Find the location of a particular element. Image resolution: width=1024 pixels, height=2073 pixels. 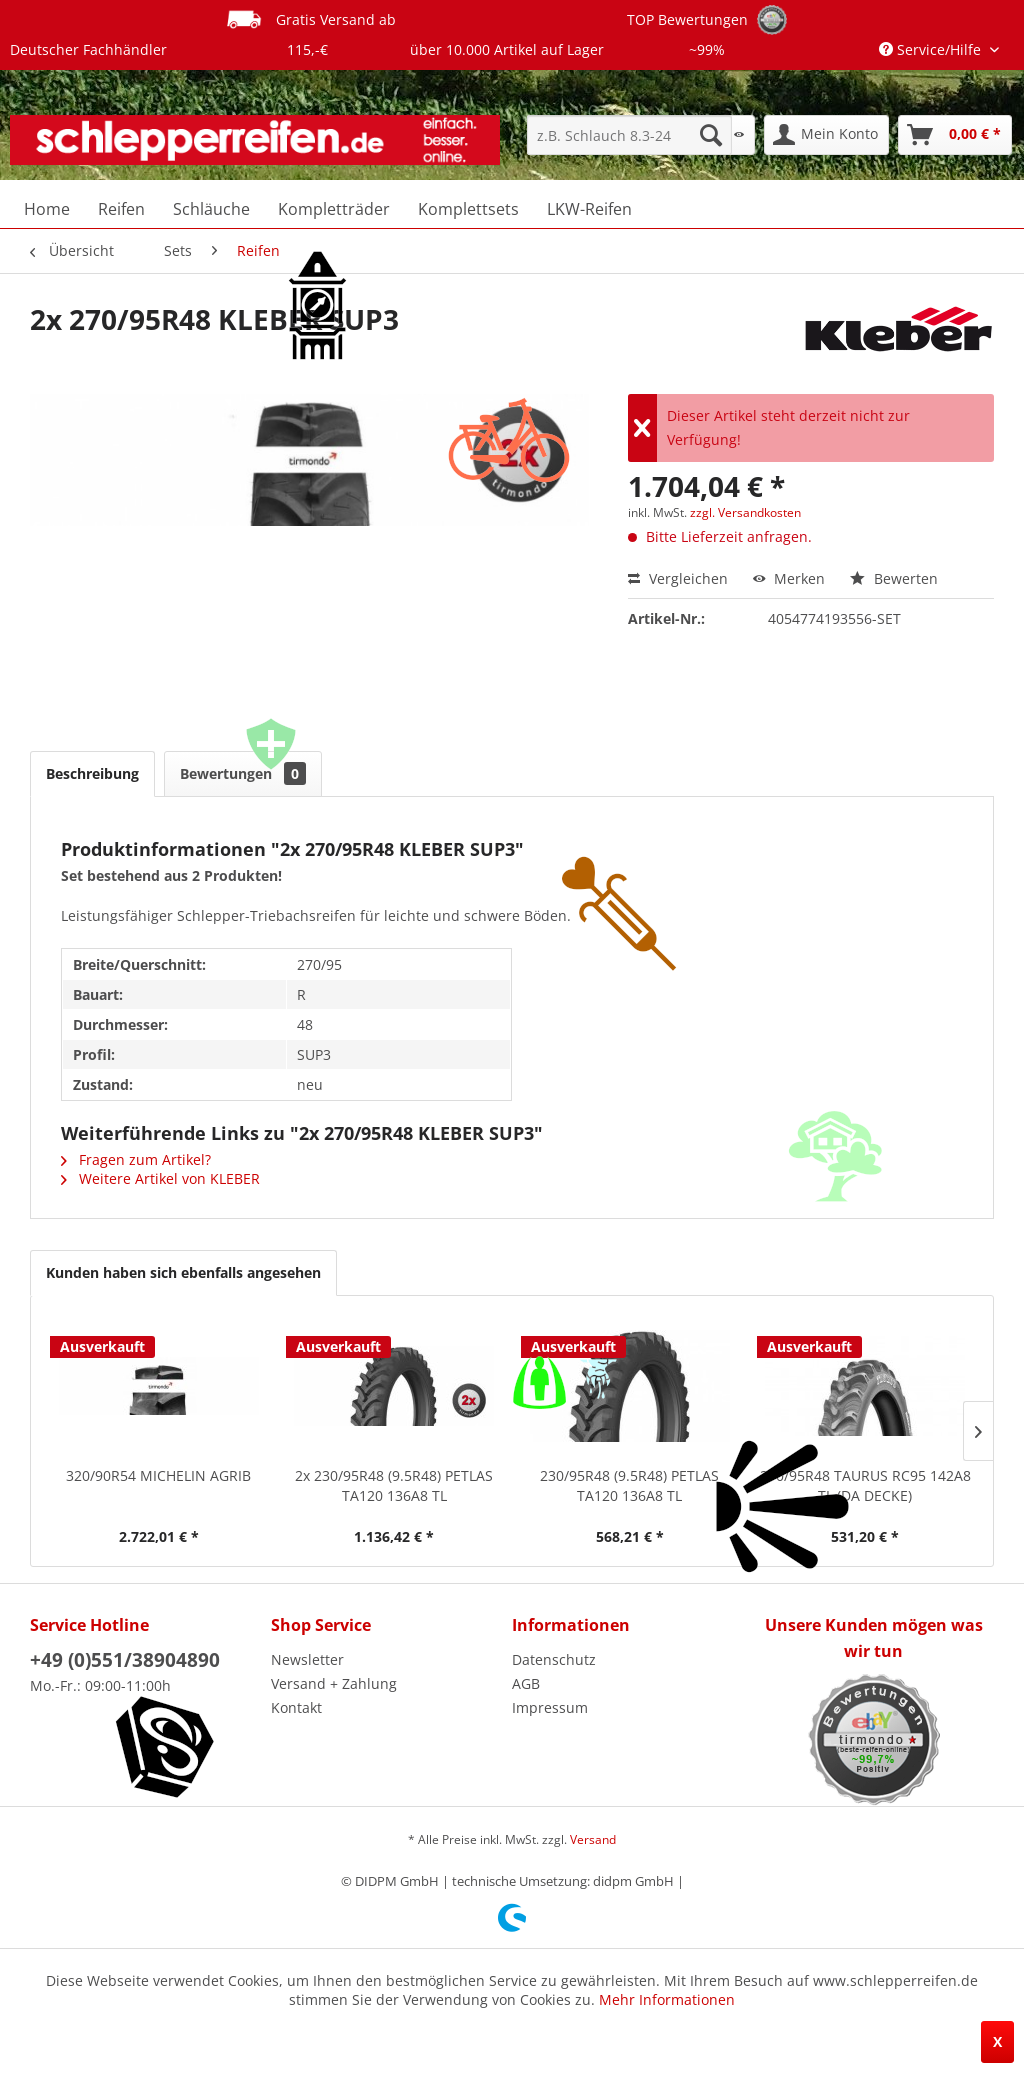

indicates a ceiling hazard or obstacle in gameplay is located at coordinates (598, 1379).